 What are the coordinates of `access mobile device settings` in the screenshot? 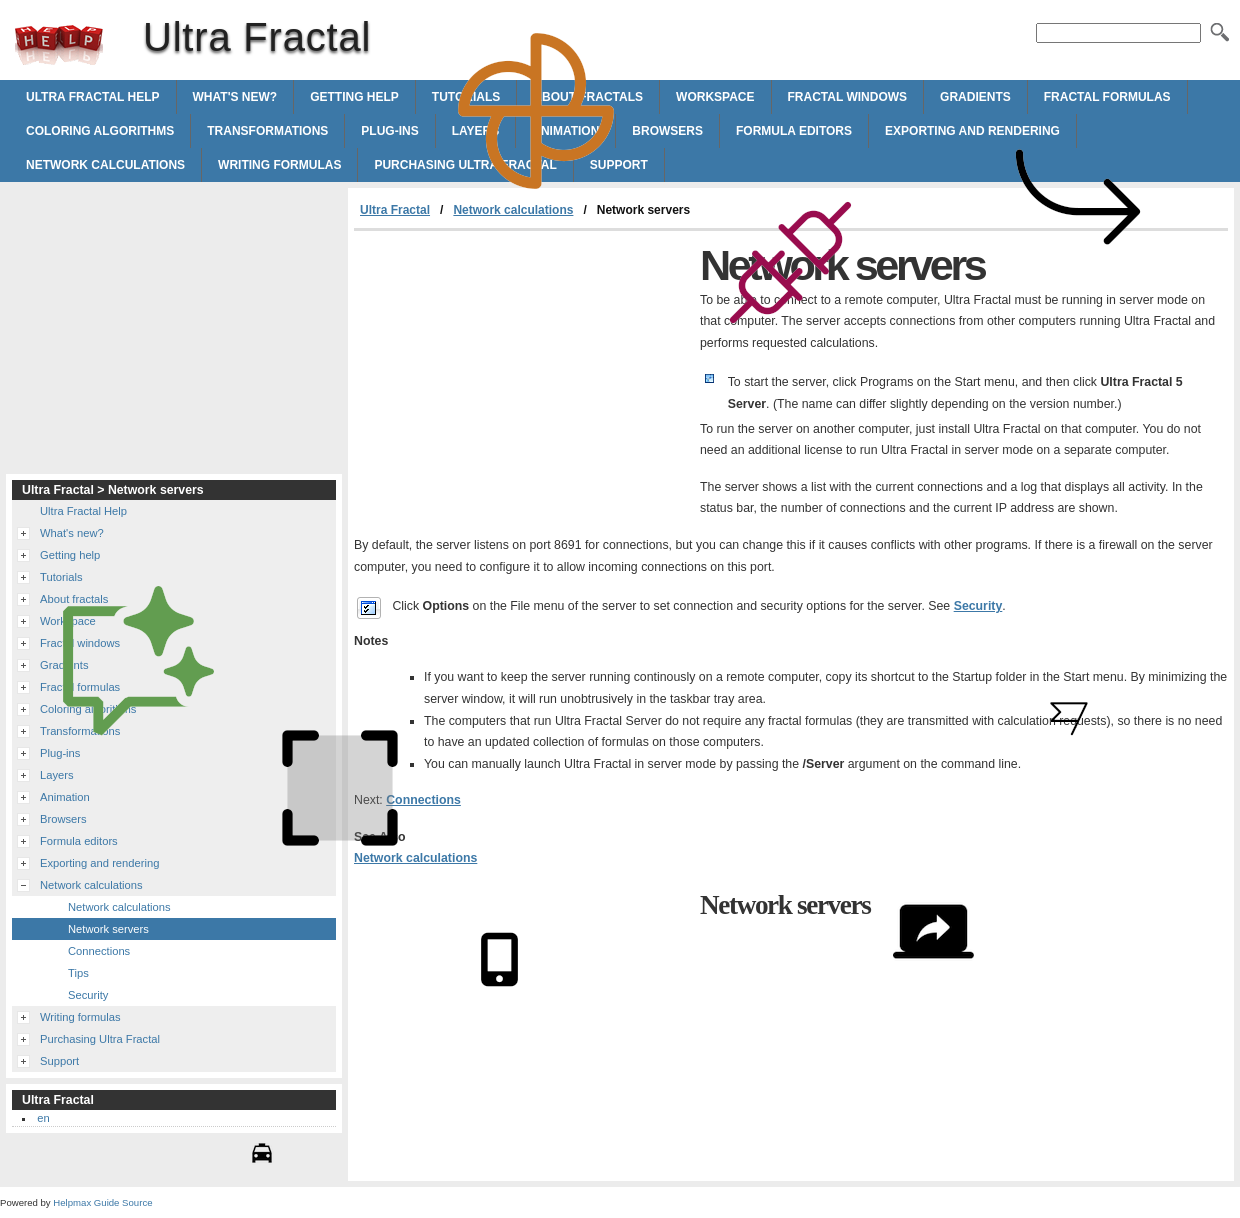 It's located at (499, 959).